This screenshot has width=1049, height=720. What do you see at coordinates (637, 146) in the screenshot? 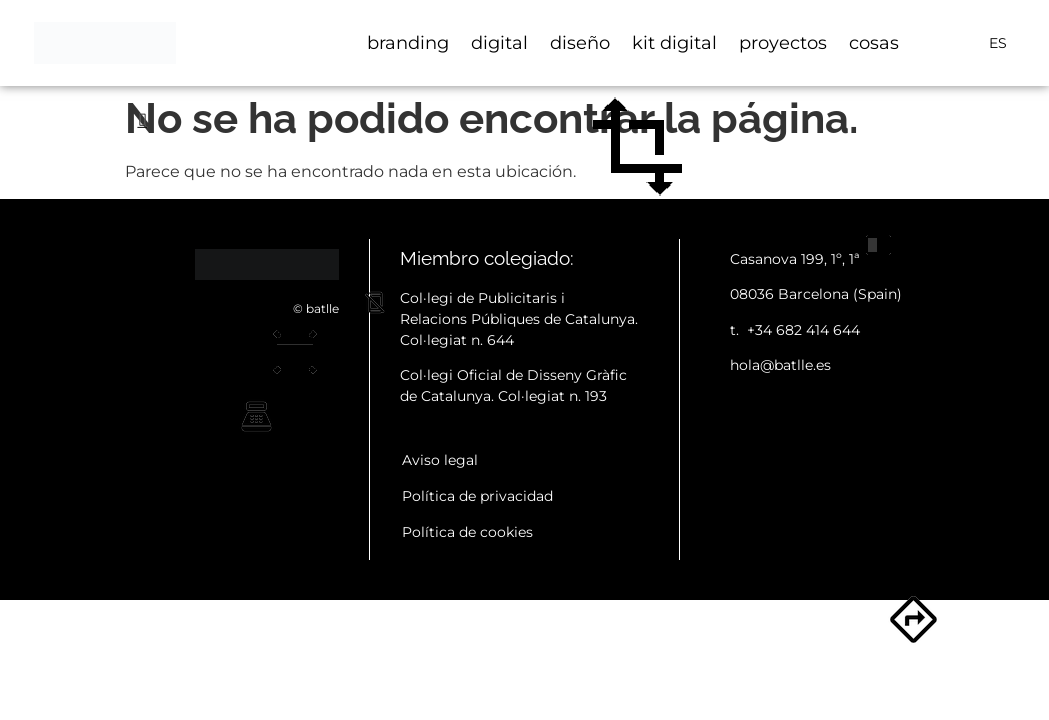
I see `transform or resize an image` at bounding box center [637, 146].